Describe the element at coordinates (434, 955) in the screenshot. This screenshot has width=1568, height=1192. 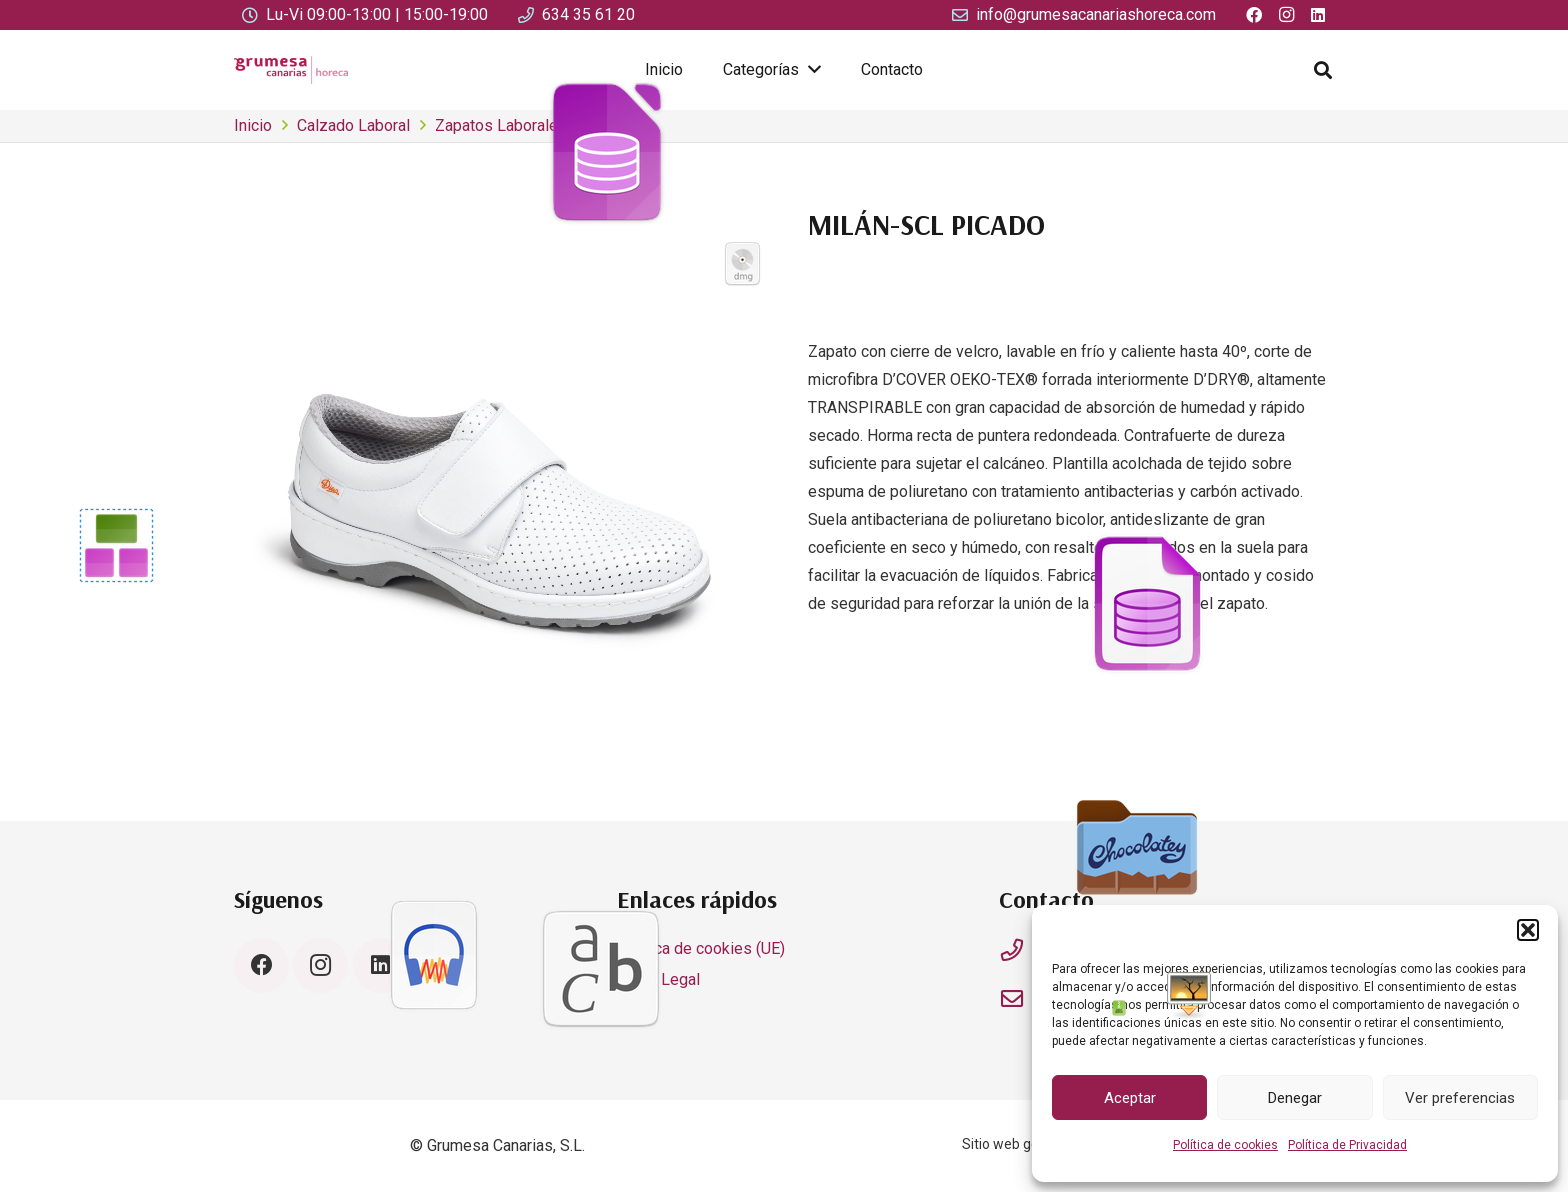
I see `audacity audio project file` at that location.